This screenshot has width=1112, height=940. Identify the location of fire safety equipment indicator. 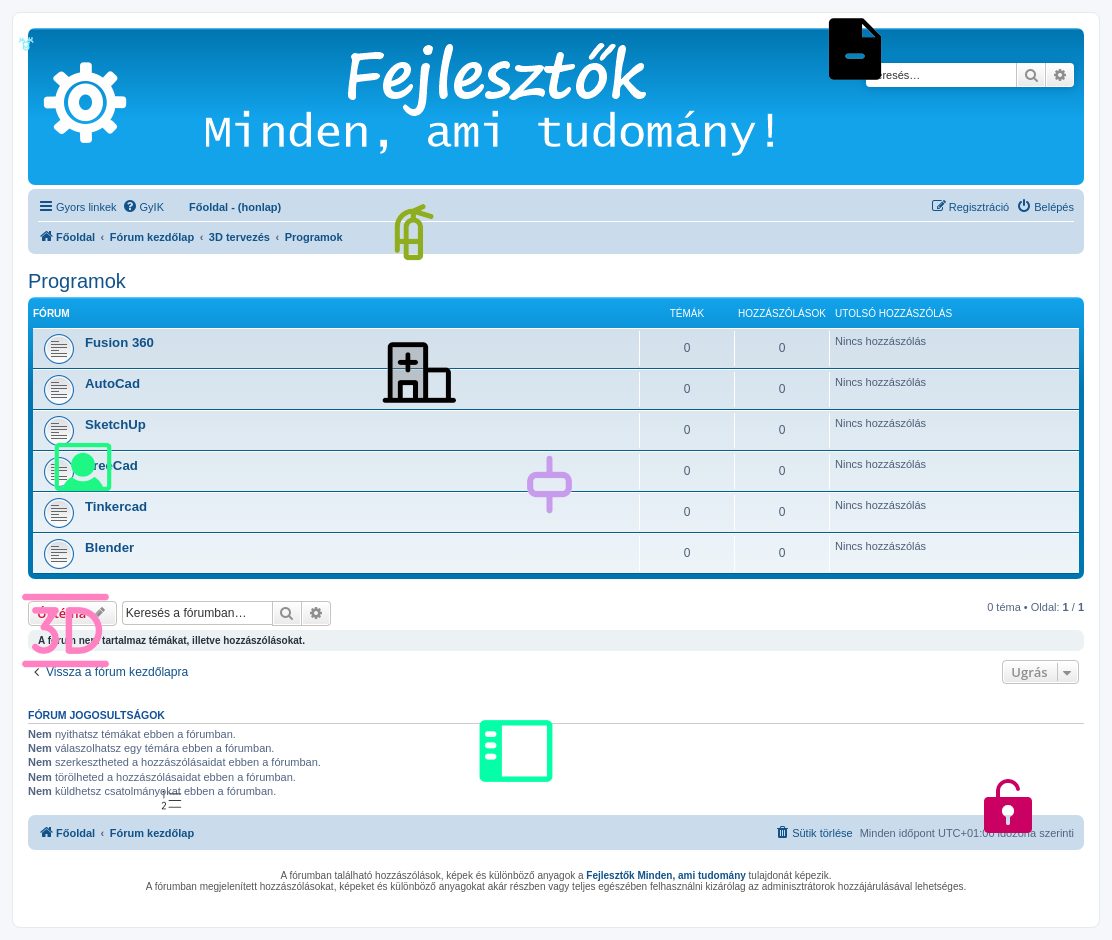
(411, 232).